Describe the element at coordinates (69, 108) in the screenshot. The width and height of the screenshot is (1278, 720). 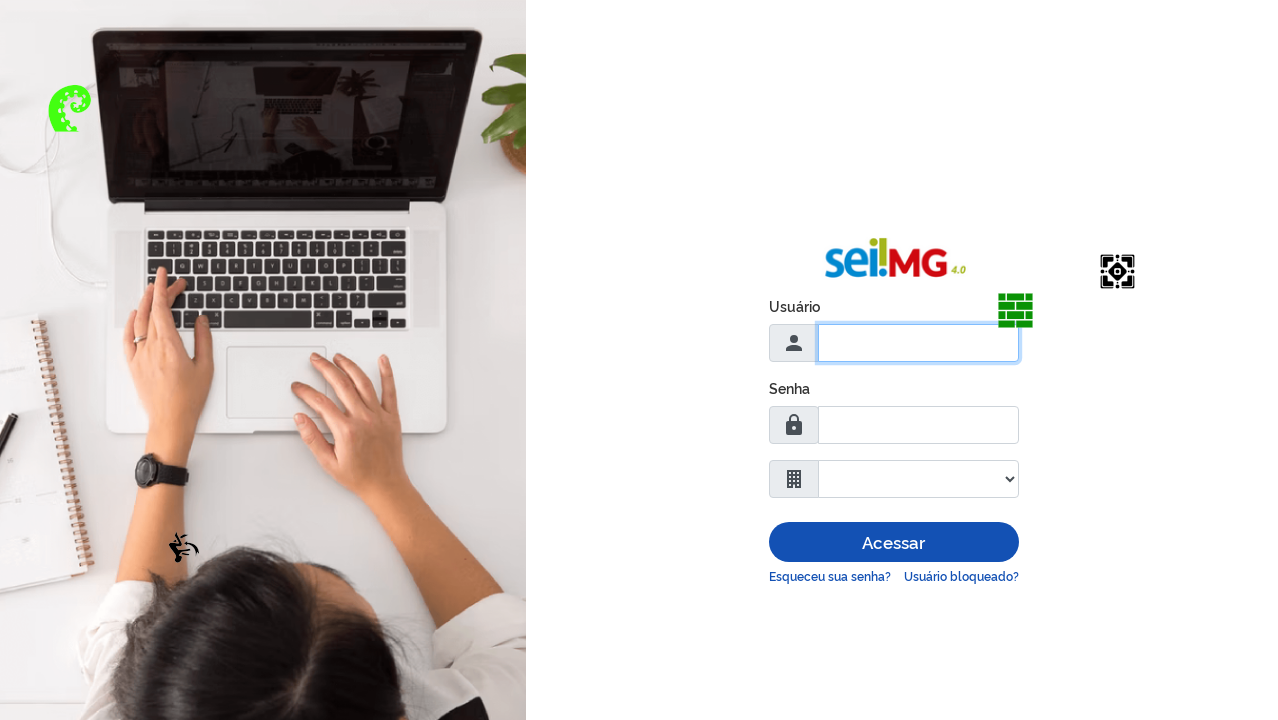
I see `indicates a sea creature or ocean-themed game element` at that location.